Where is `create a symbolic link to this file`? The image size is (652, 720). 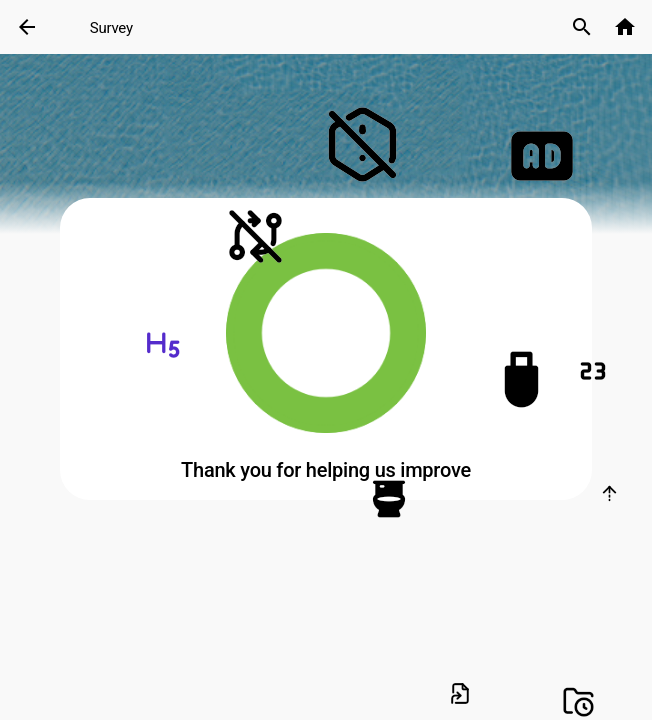 create a symbolic link to this file is located at coordinates (460, 693).